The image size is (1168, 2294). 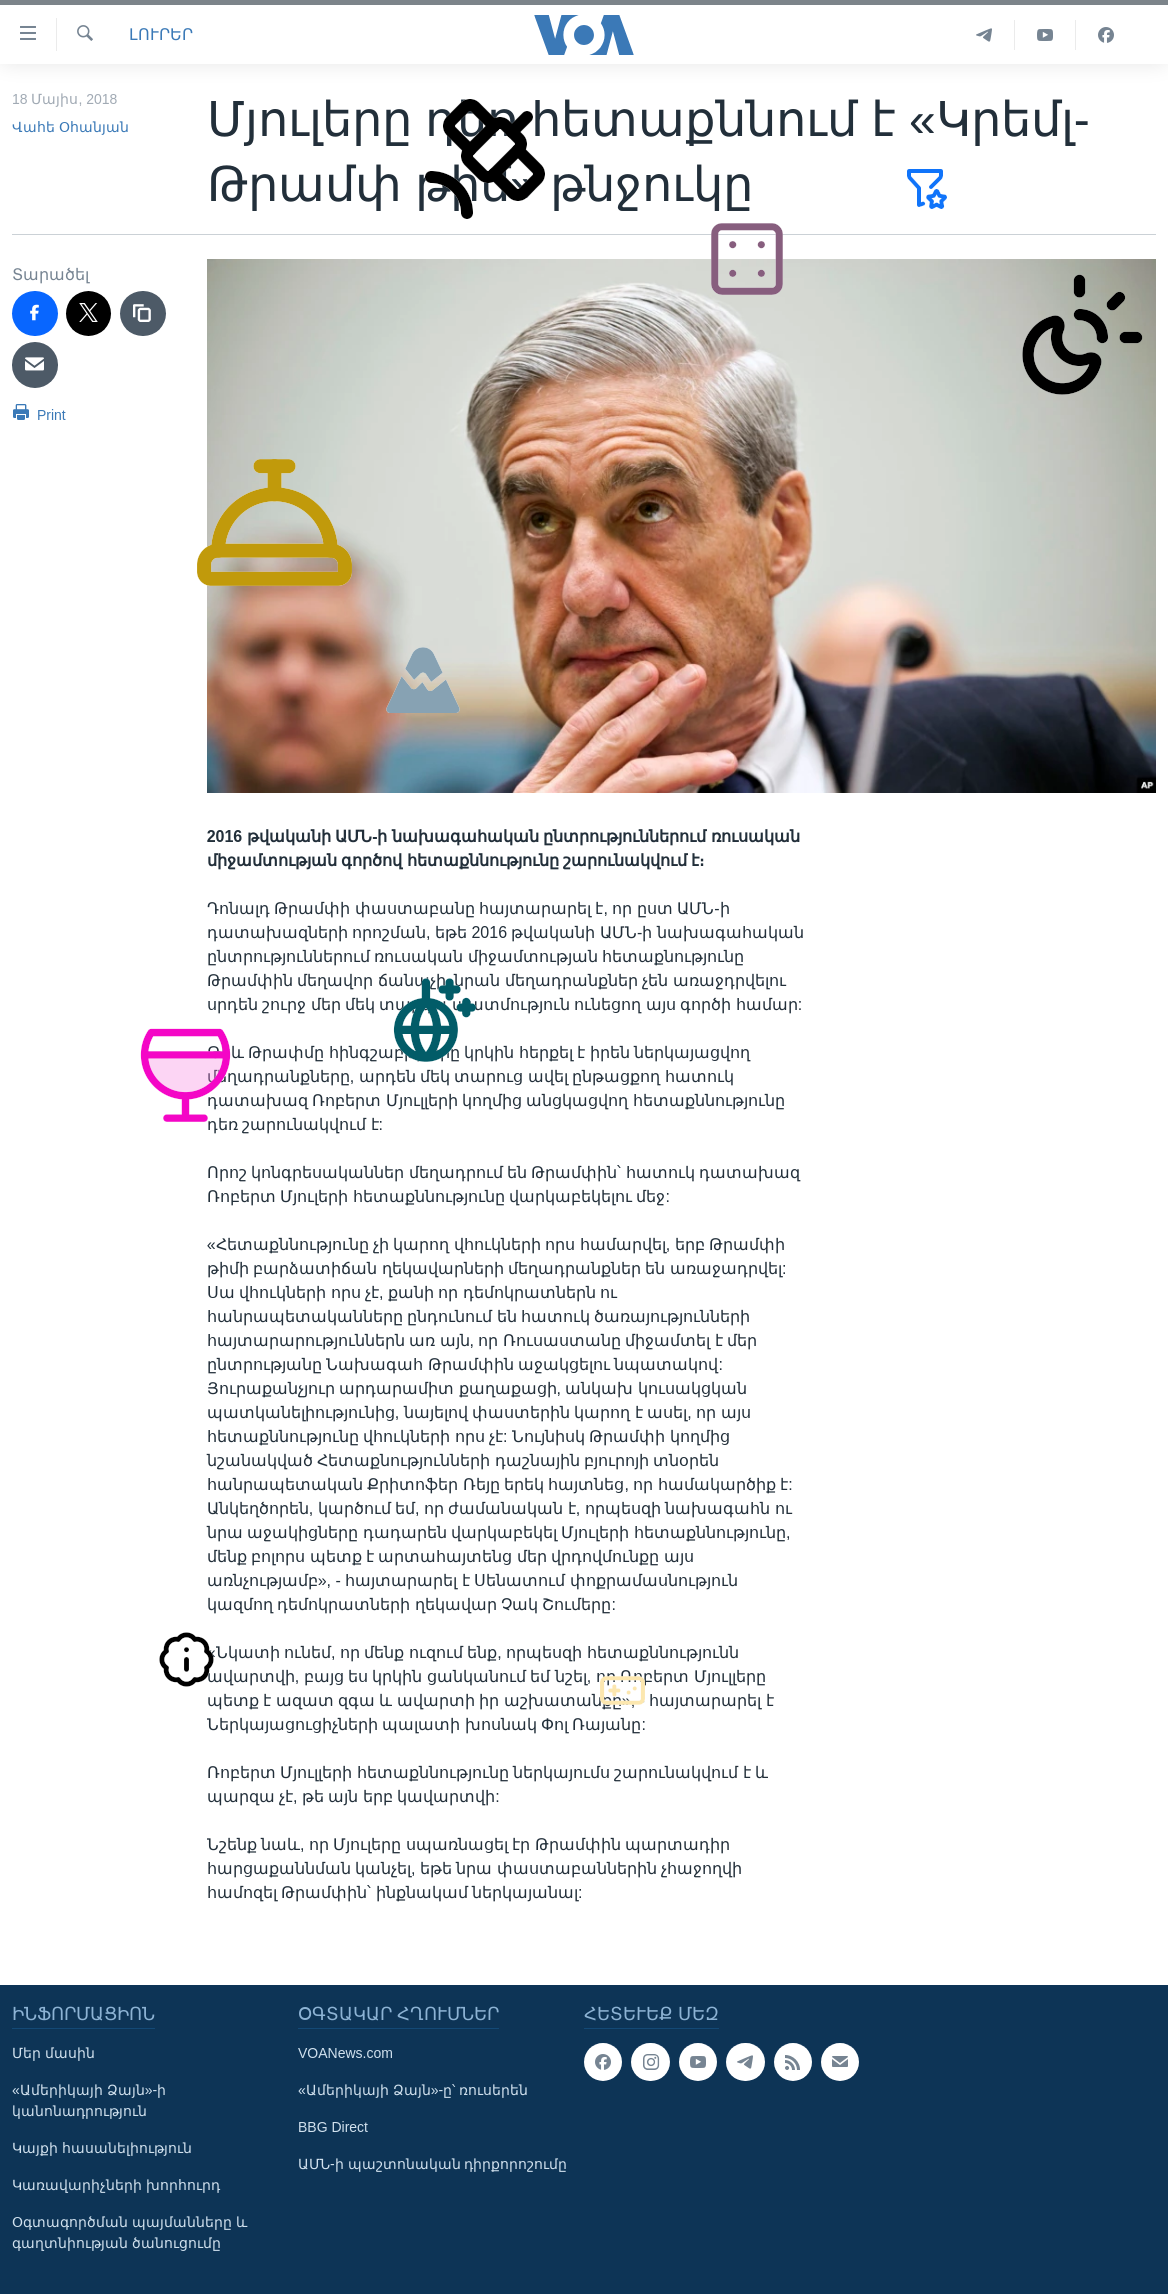 I want to click on randomize or shuffle content, so click(x=747, y=259).